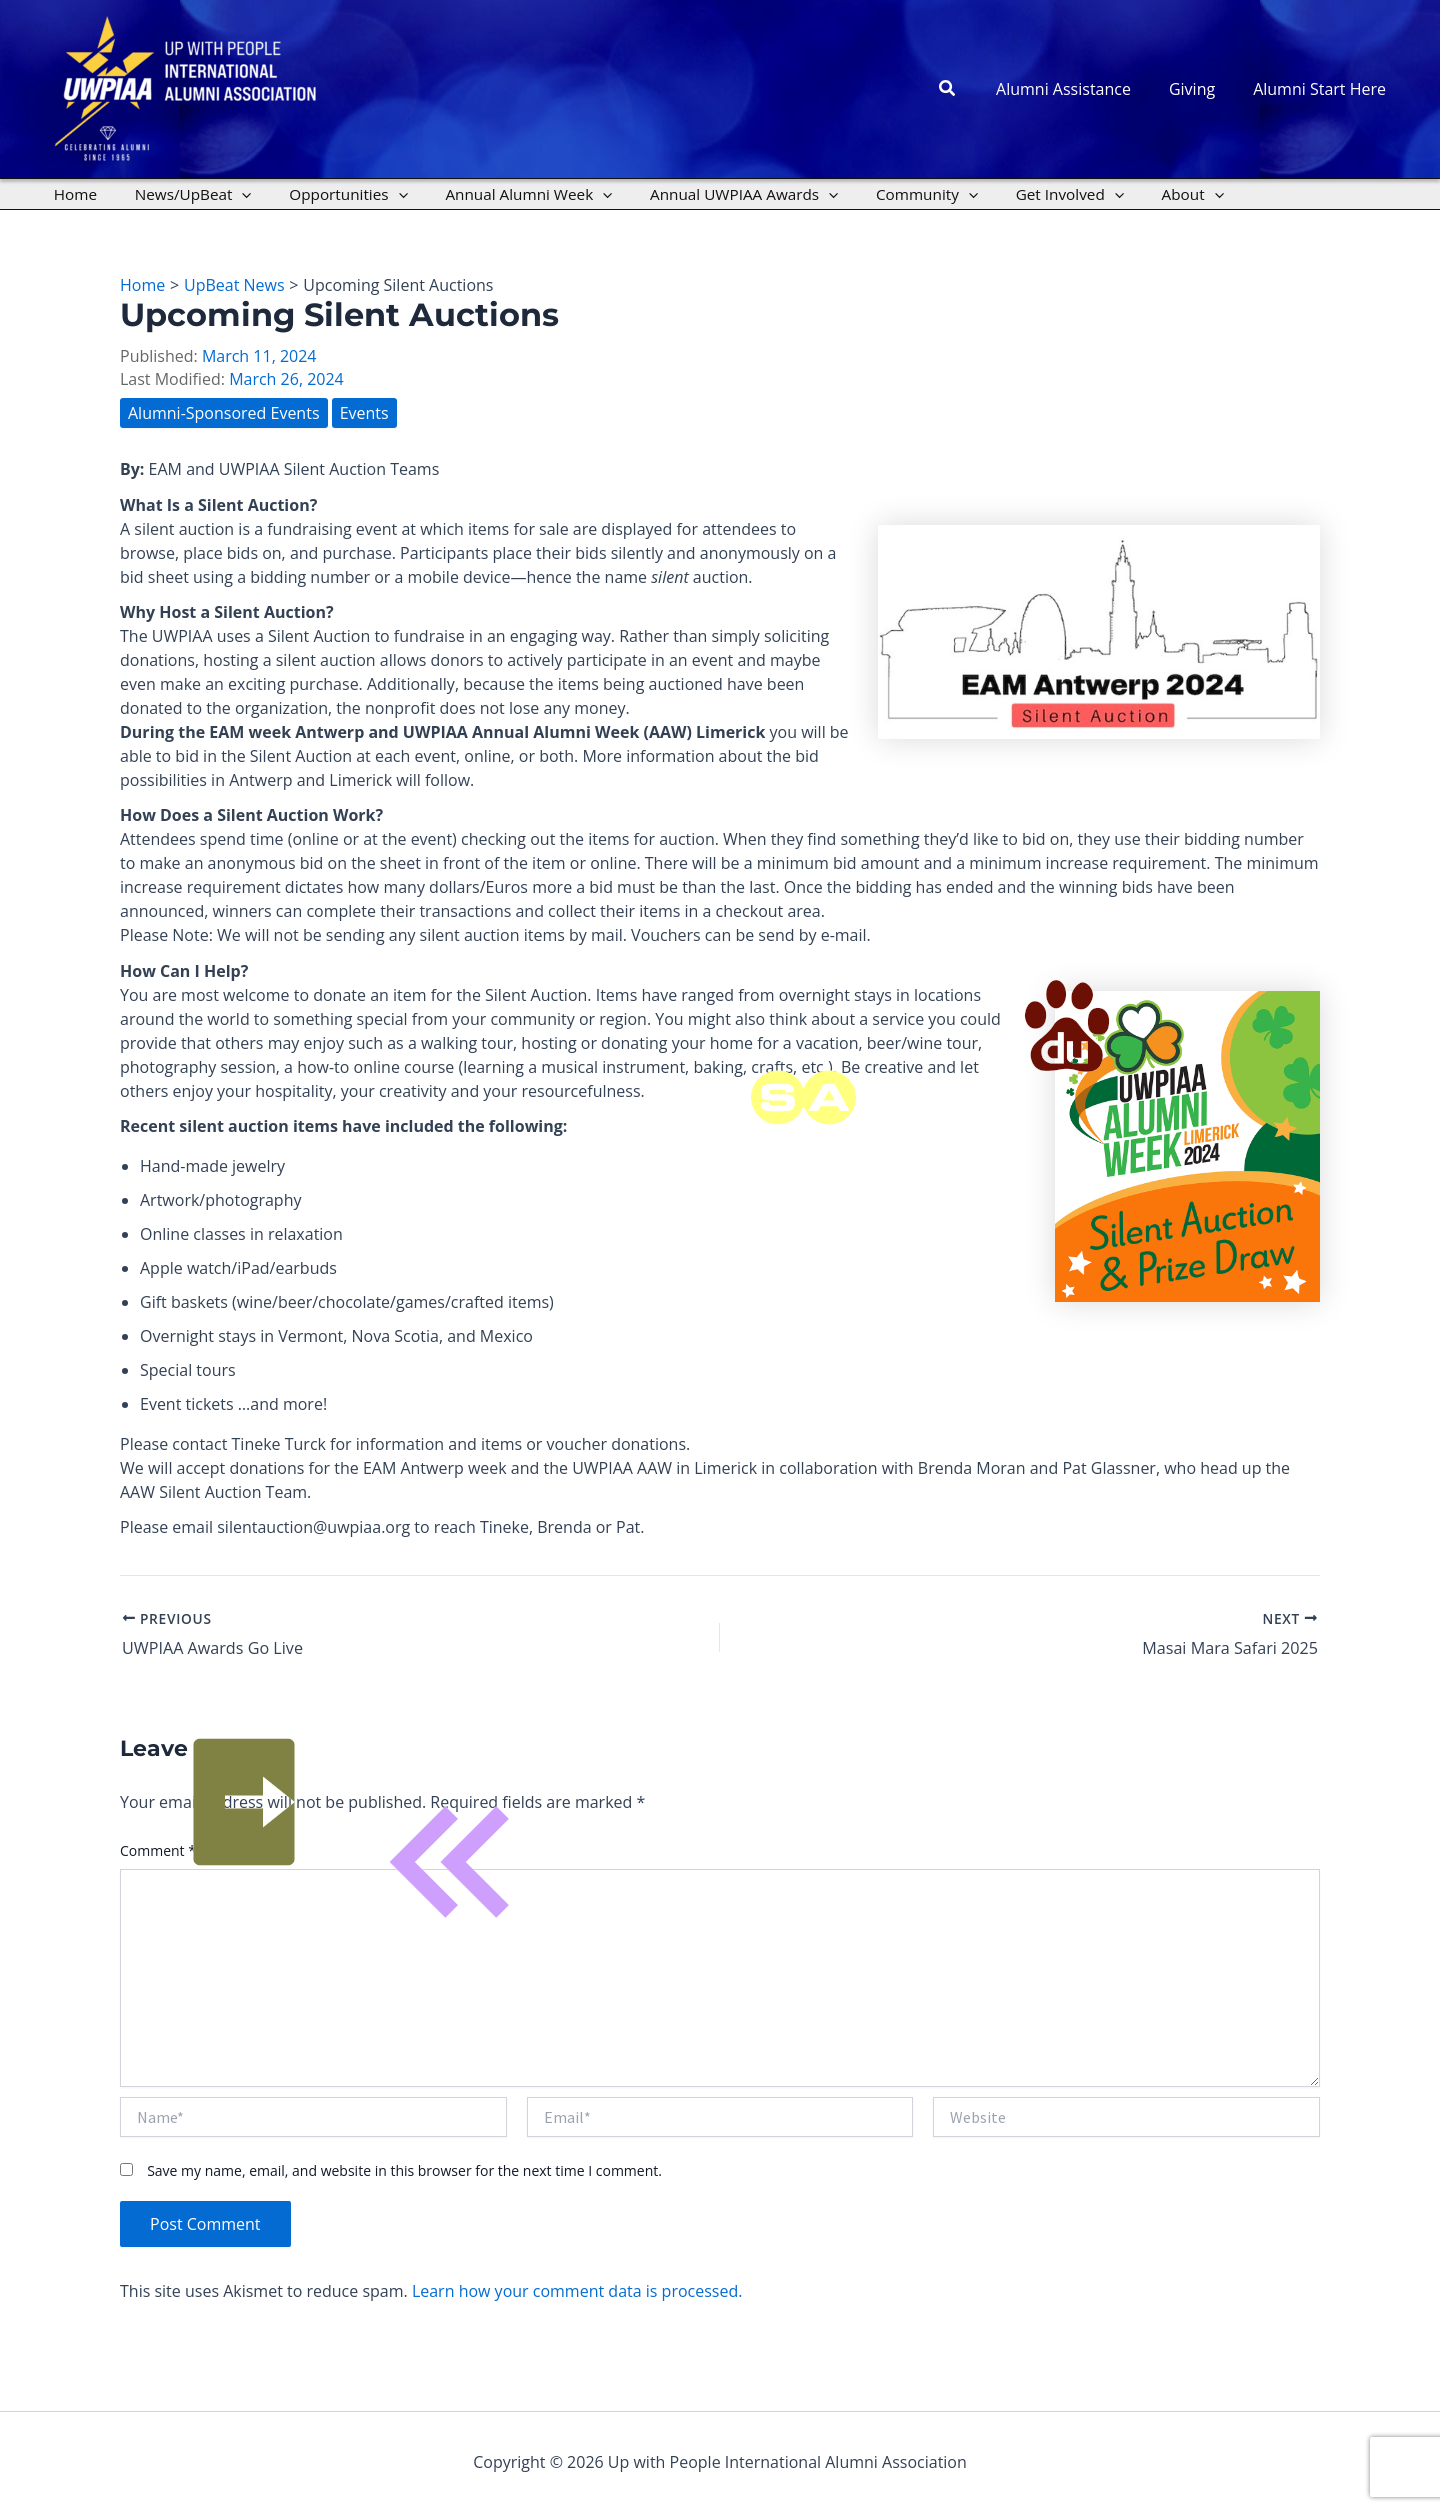  Describe the element at coordinates (454, 1862) in the screenshot. I see `go back to the beginning` at that location.